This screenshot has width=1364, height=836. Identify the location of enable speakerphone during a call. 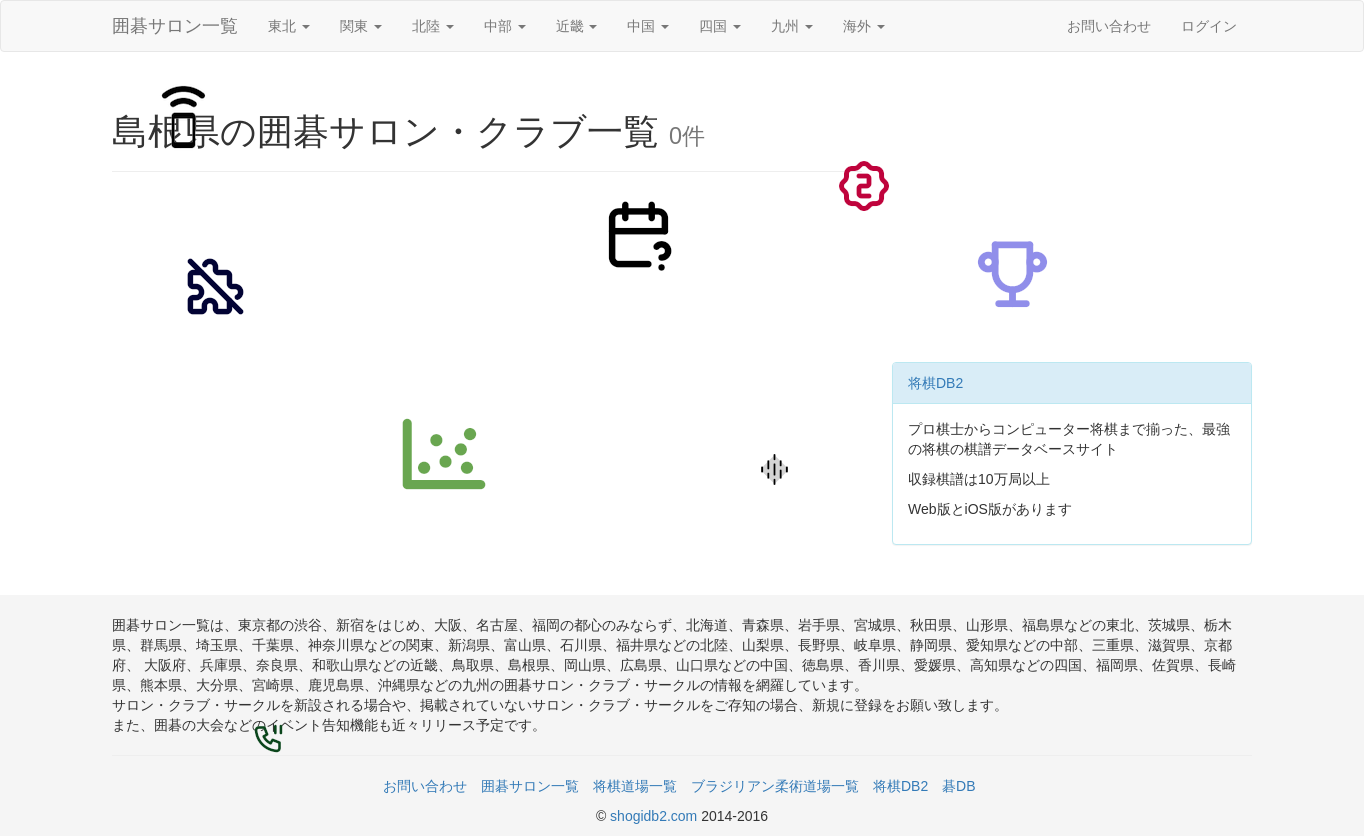
(183, 118).